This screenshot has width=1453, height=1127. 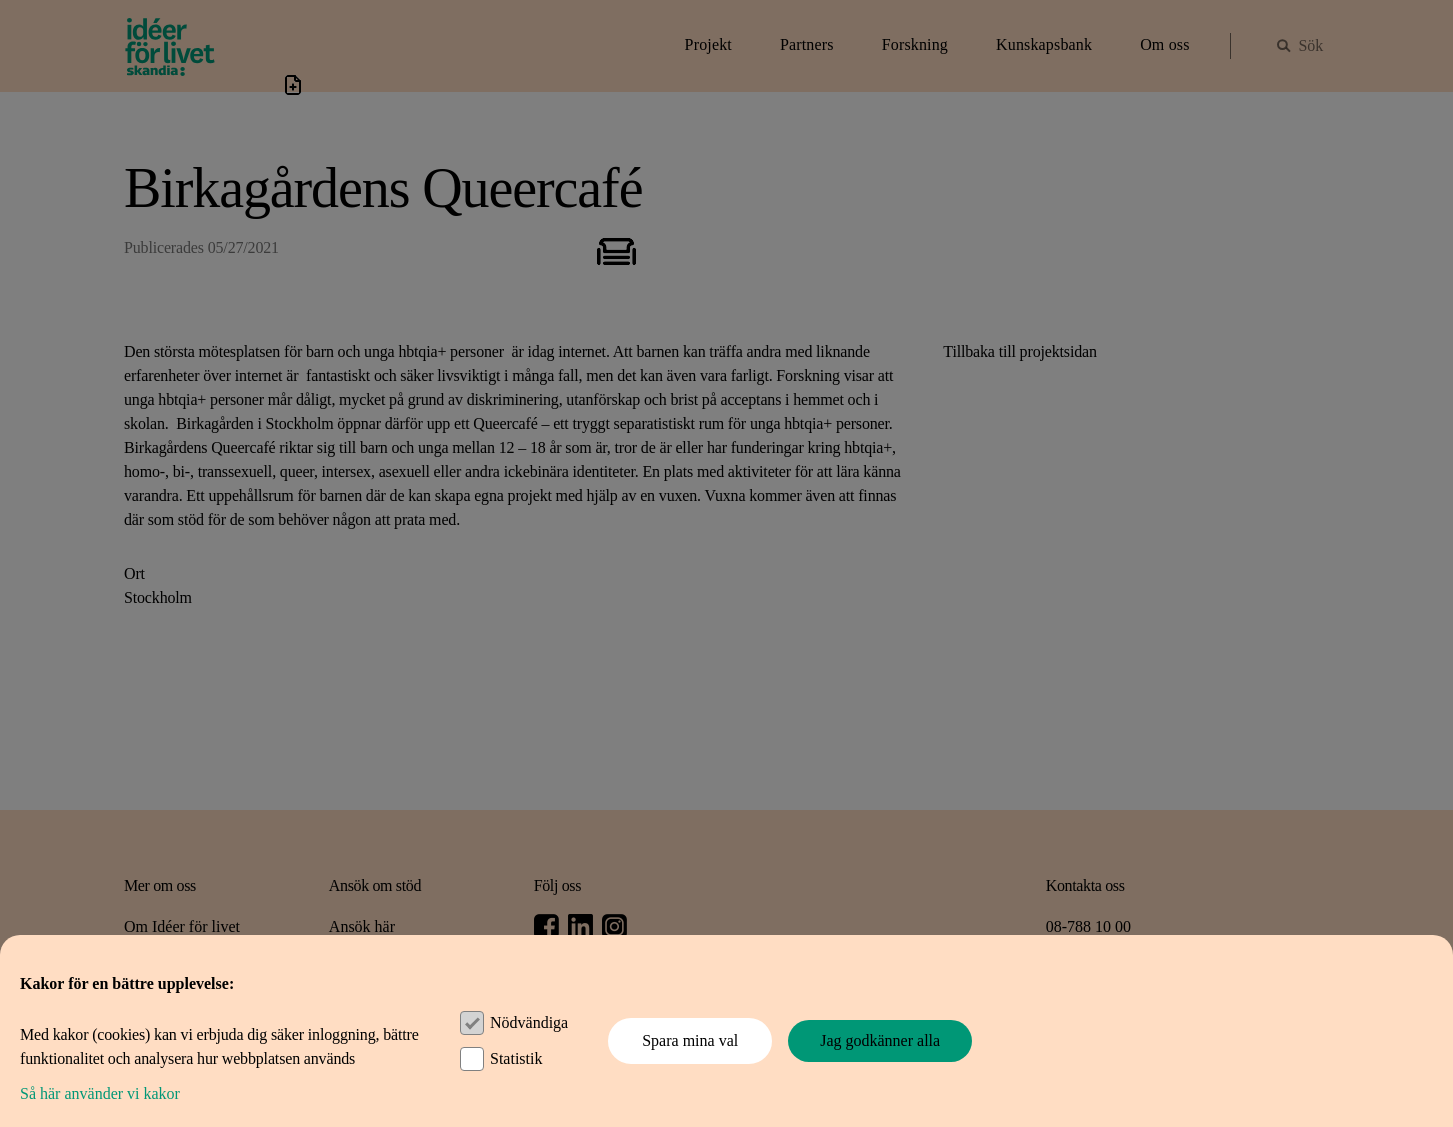 I want to click on CouchDB database service logo, so click(x=616, y=251).